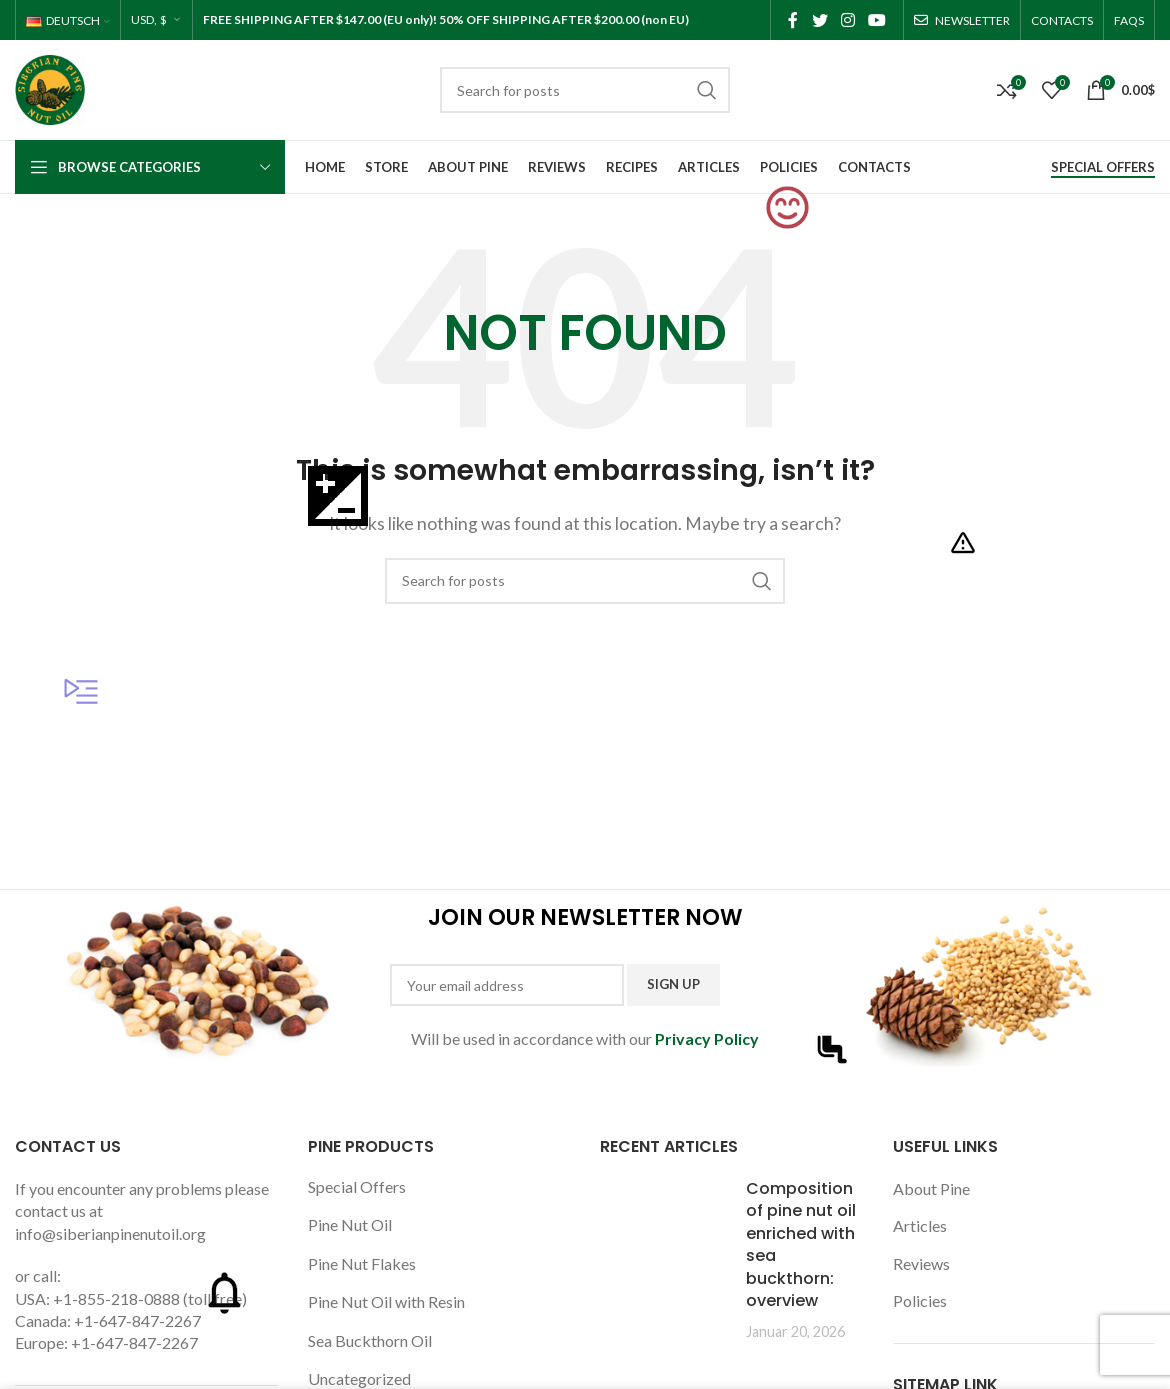  What do you see at coordinates (224, 1292) in the screenshot?
I see `view notifications` at bounding box center [224, 1292].